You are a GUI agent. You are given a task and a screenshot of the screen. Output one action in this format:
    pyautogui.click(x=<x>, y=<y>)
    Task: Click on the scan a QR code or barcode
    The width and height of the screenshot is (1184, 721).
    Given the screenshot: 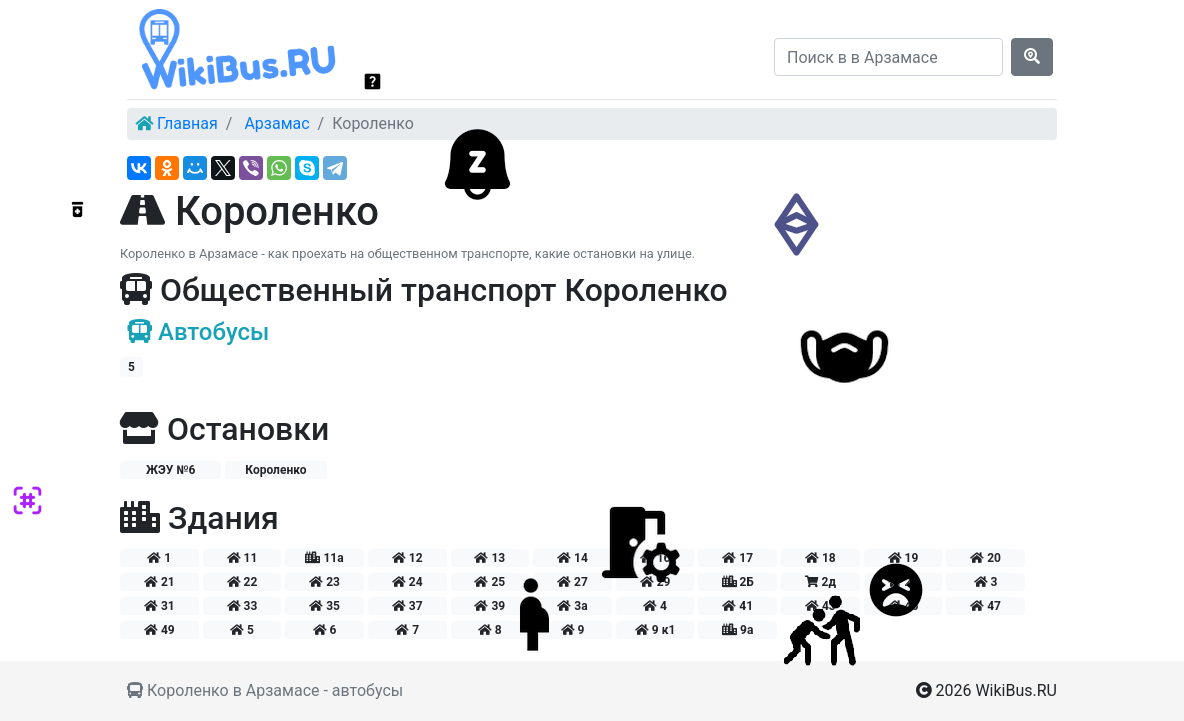 What is the action you would take?
    pyautogui.click(x=27, y=500)
    